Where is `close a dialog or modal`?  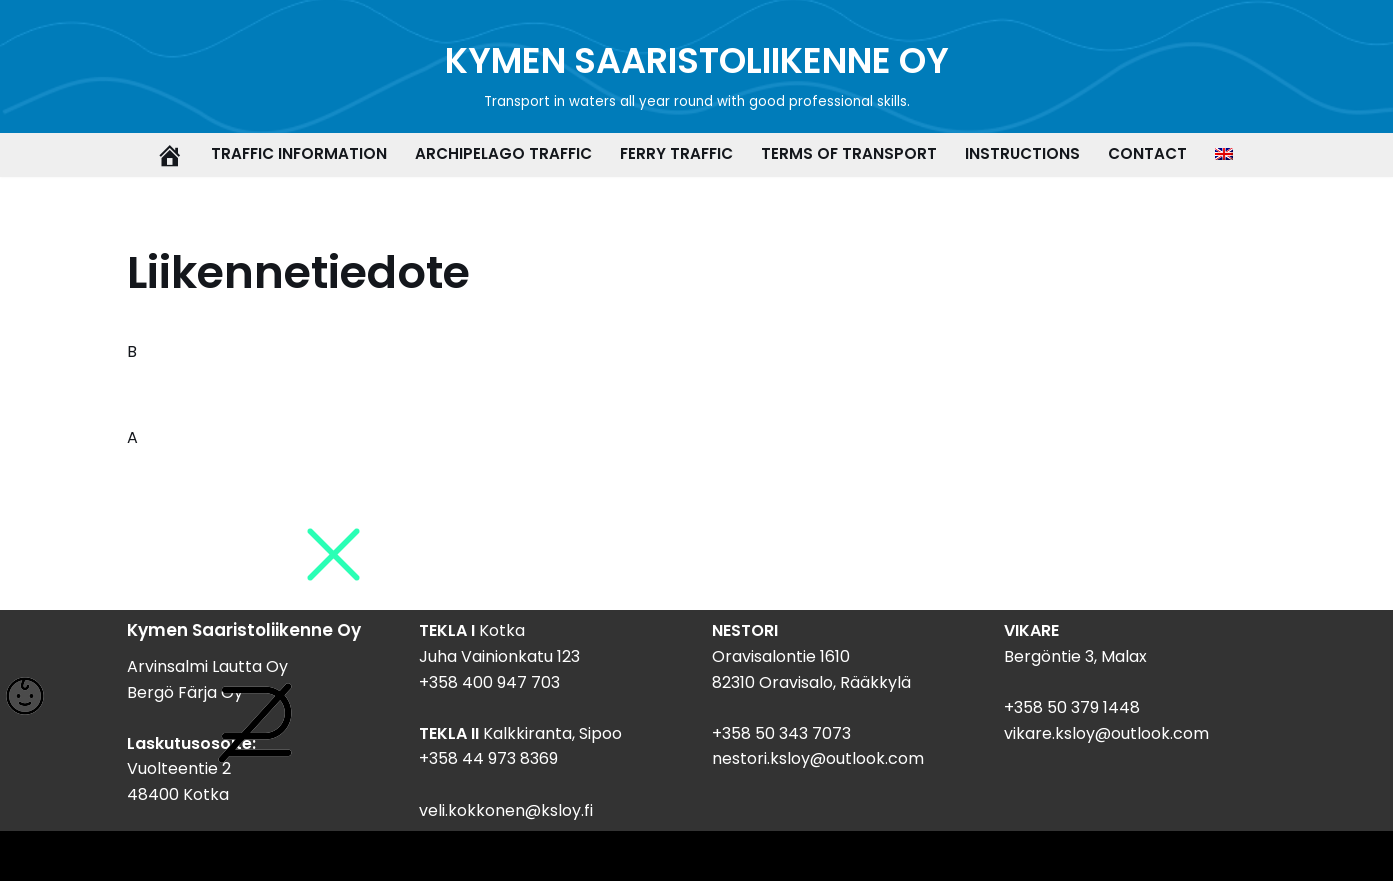 close a dialog or modal is located at coordinates (333, 554).